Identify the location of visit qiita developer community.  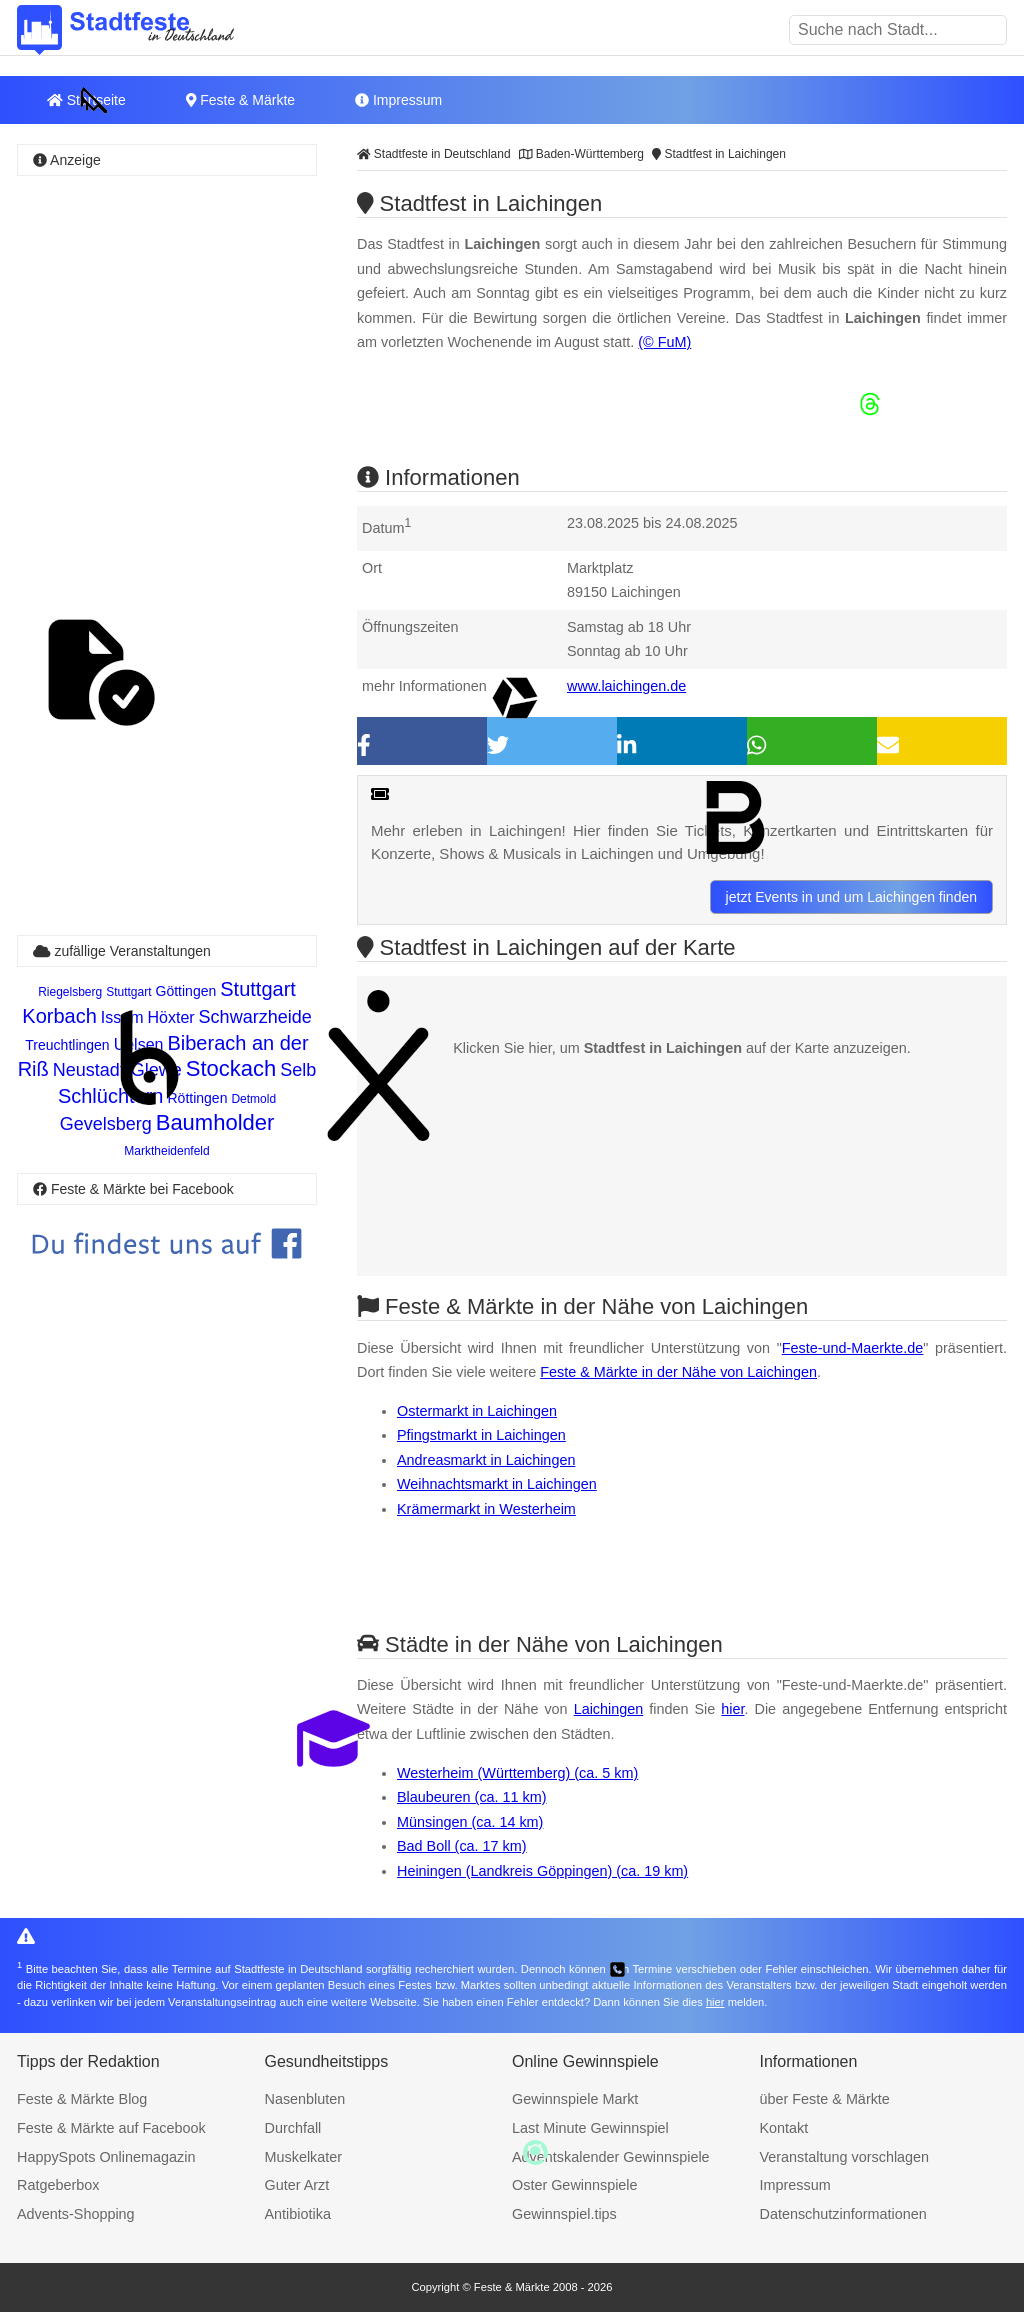
(535, 2152).